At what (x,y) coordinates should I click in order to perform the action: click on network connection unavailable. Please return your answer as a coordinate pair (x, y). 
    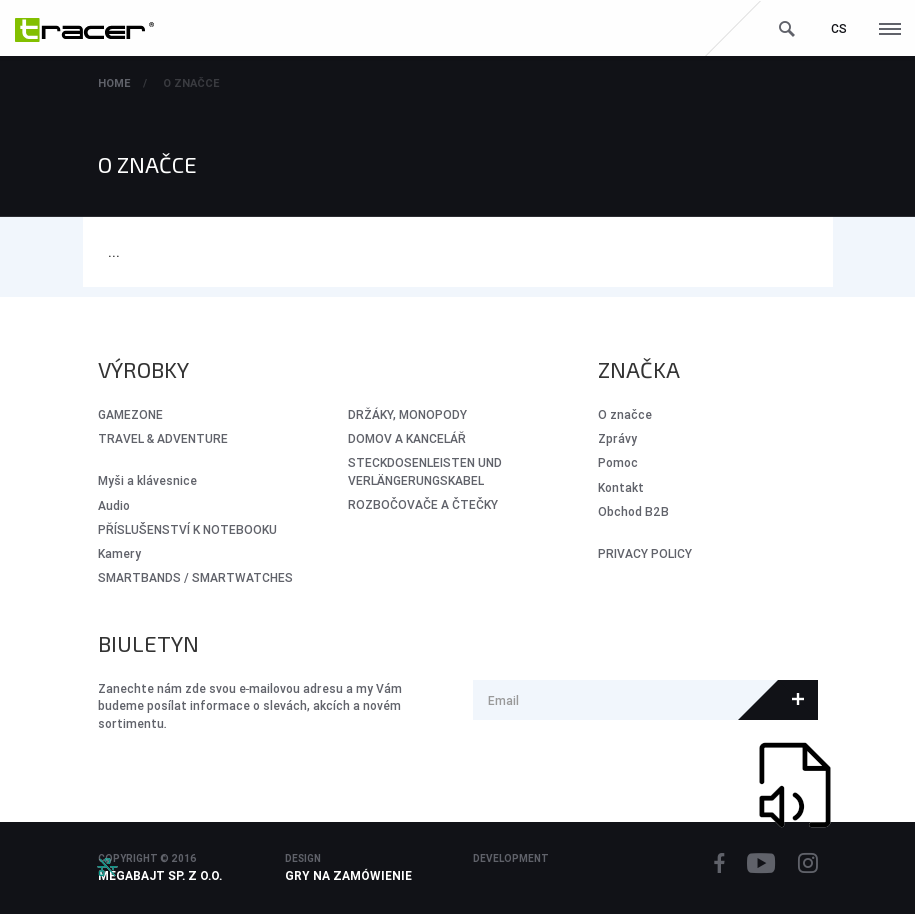
    Looking at the image, I should click on (107, 867).